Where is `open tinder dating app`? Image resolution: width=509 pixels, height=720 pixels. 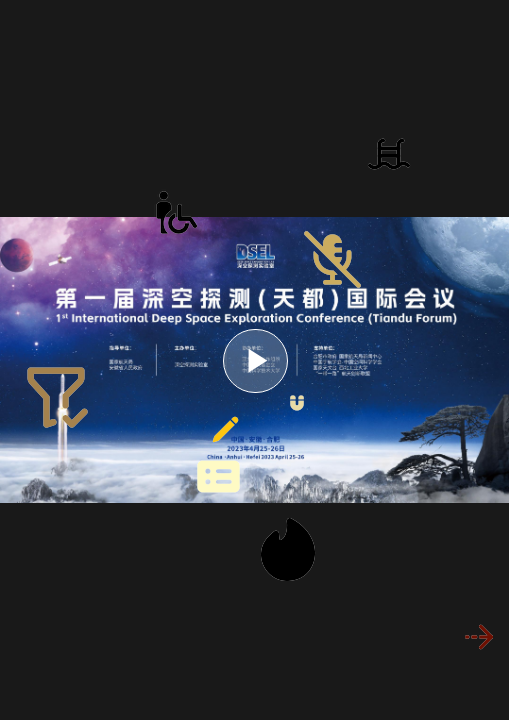
open tinder dating app is located at coordinates (288, 551).